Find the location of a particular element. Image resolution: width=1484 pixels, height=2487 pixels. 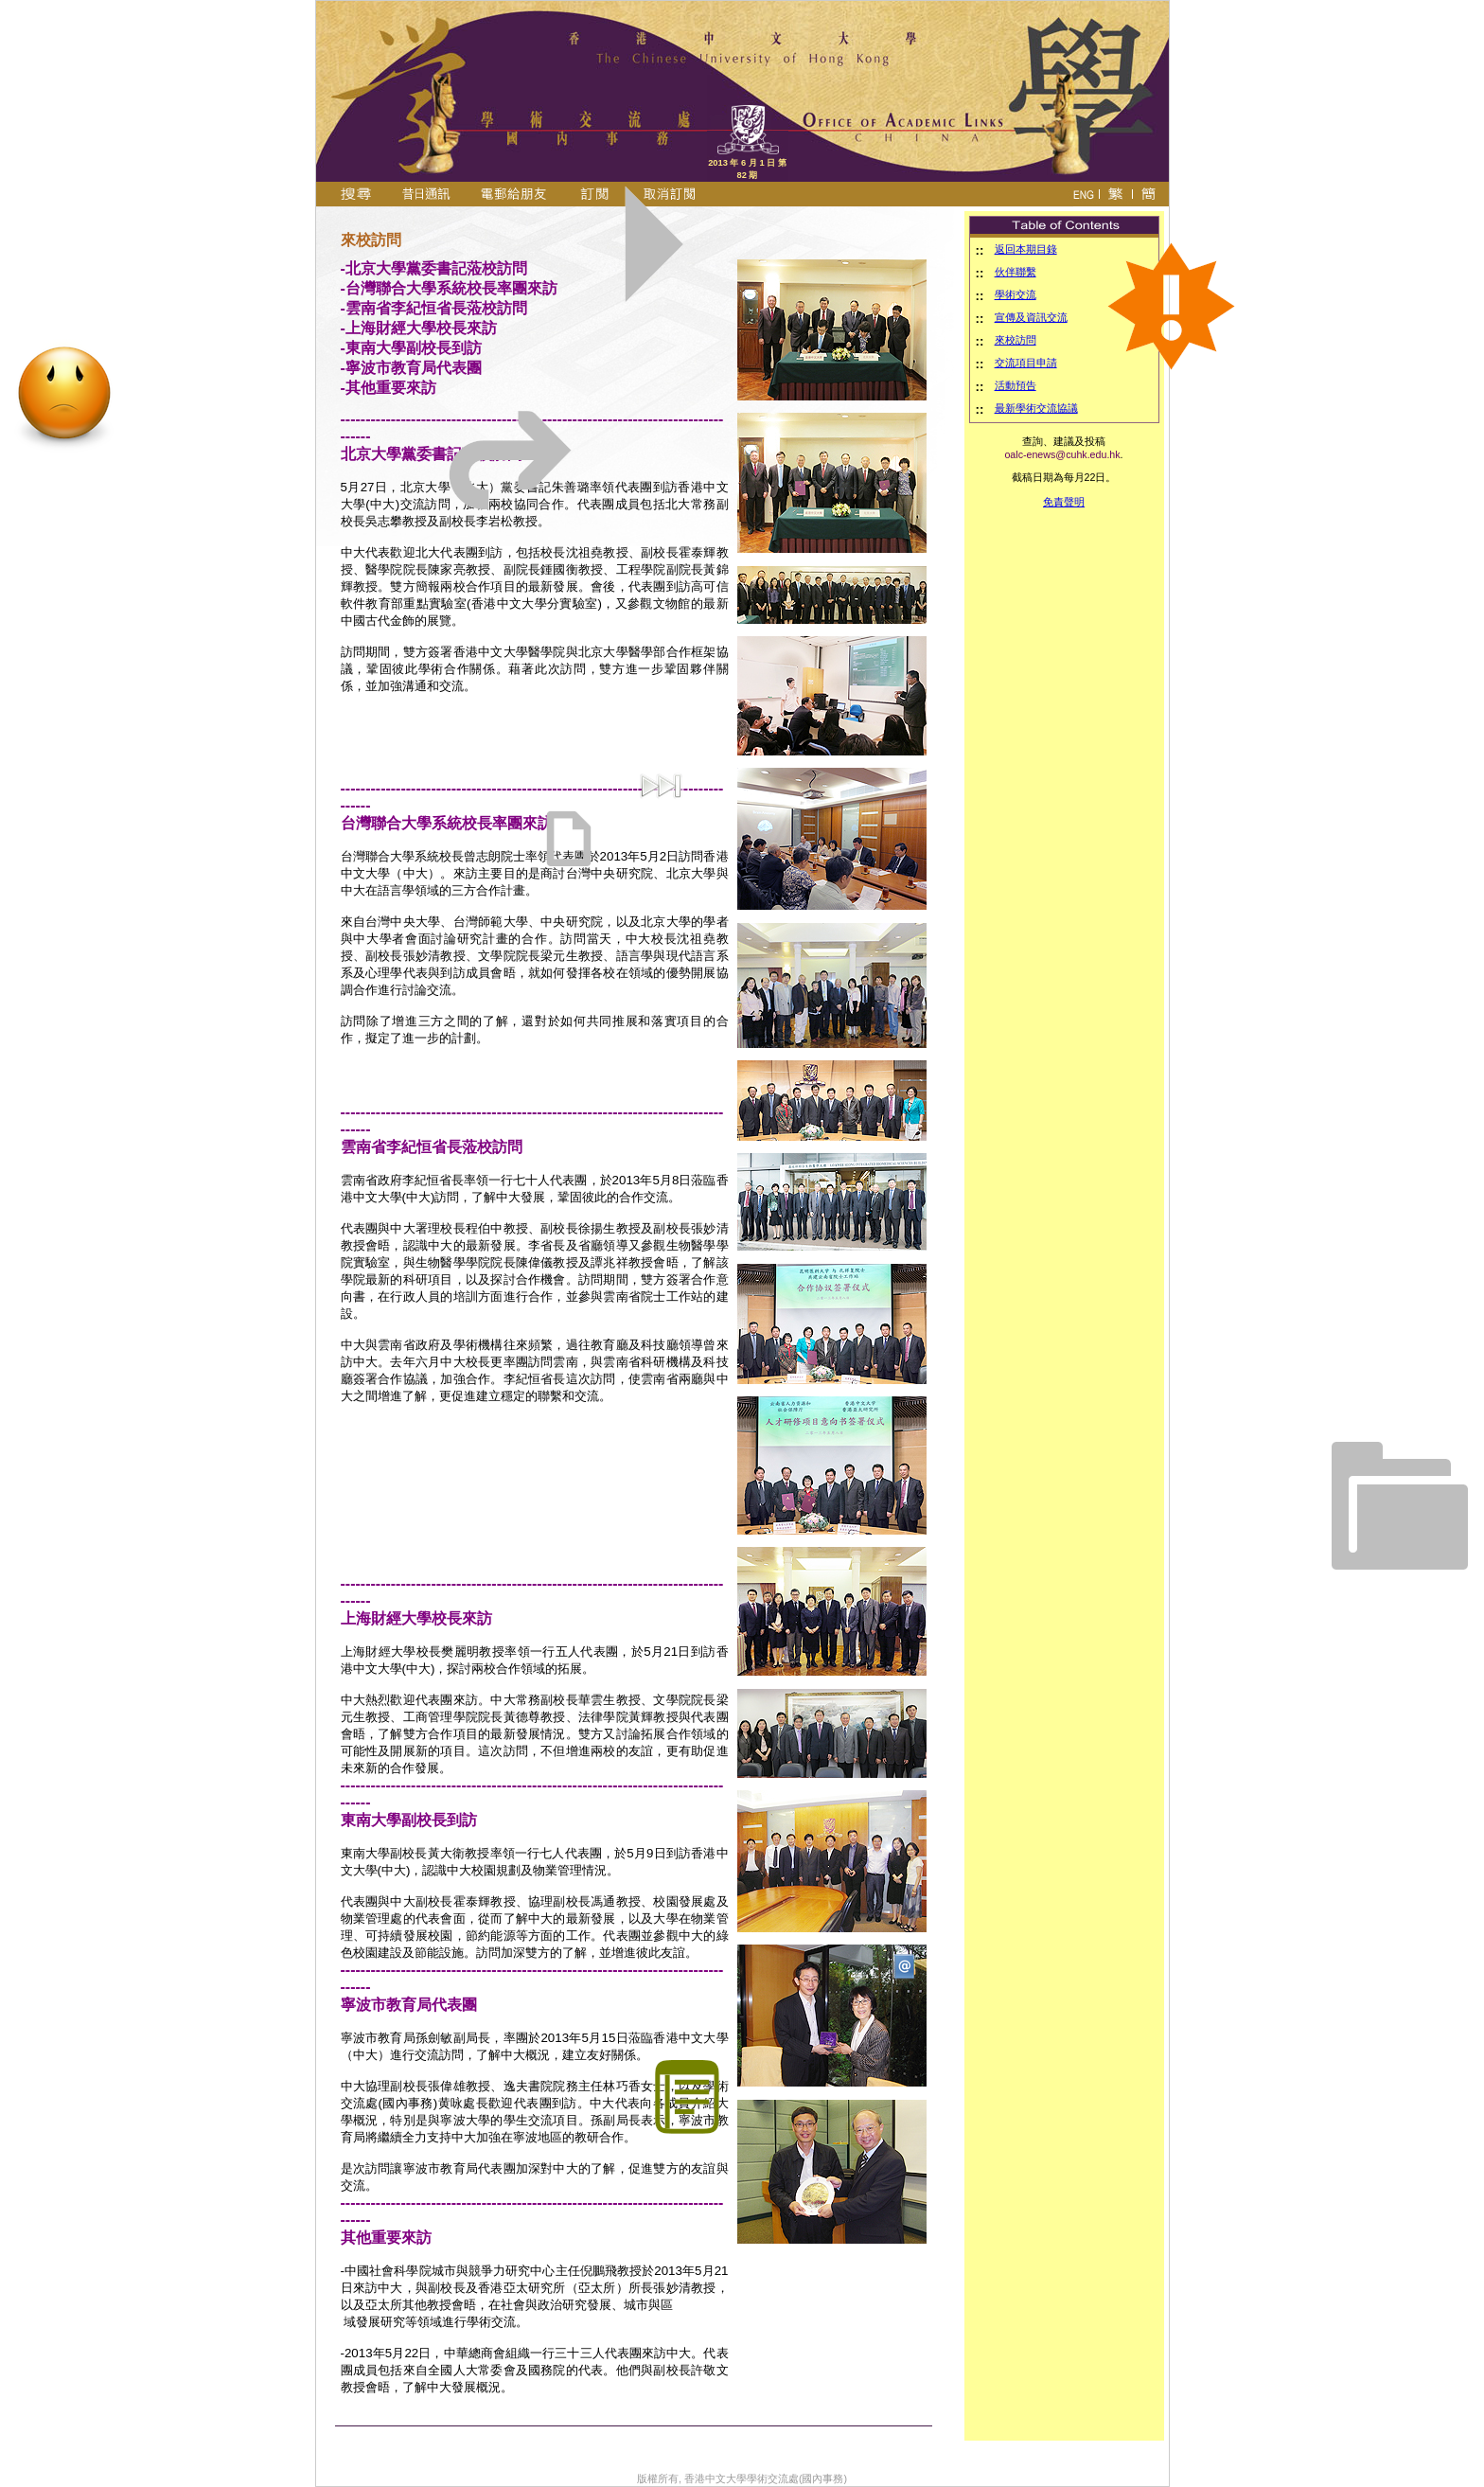

open folder or directory is located at coordinates (1400, 1501).